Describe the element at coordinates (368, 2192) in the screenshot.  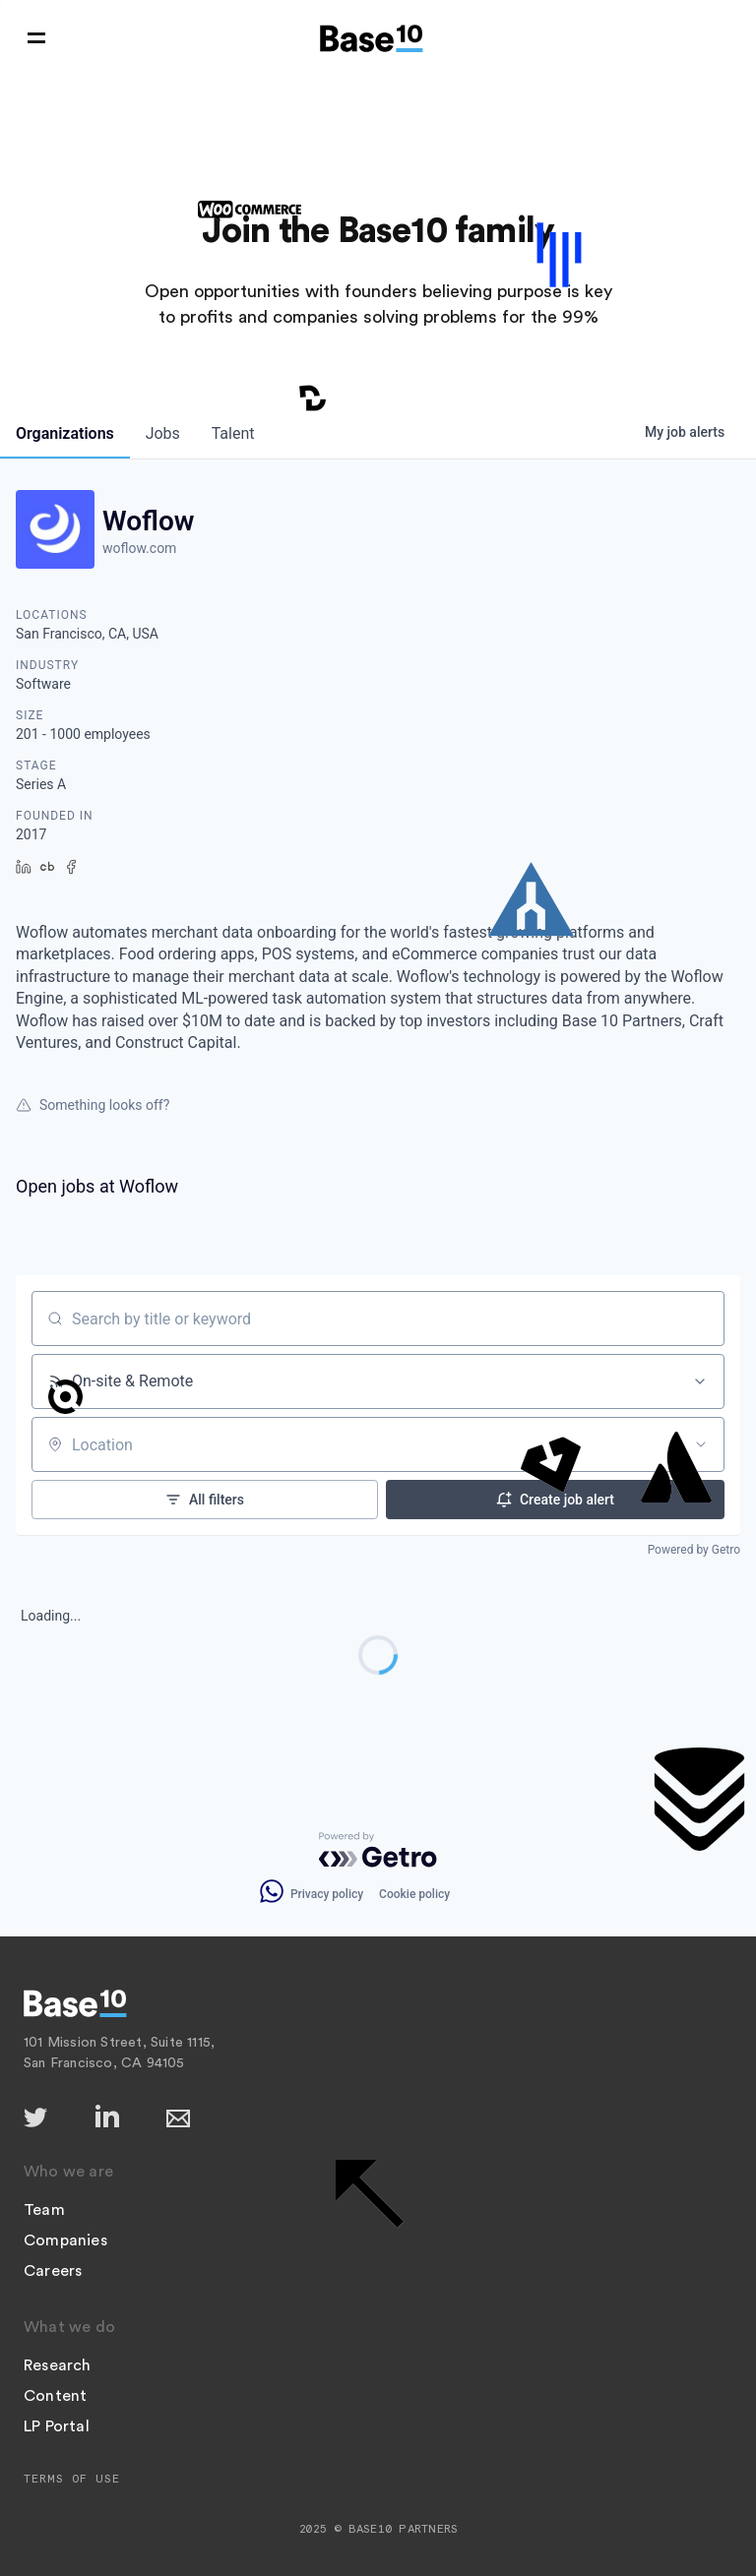
I see `navigate back and up in hierarchy` at that location.